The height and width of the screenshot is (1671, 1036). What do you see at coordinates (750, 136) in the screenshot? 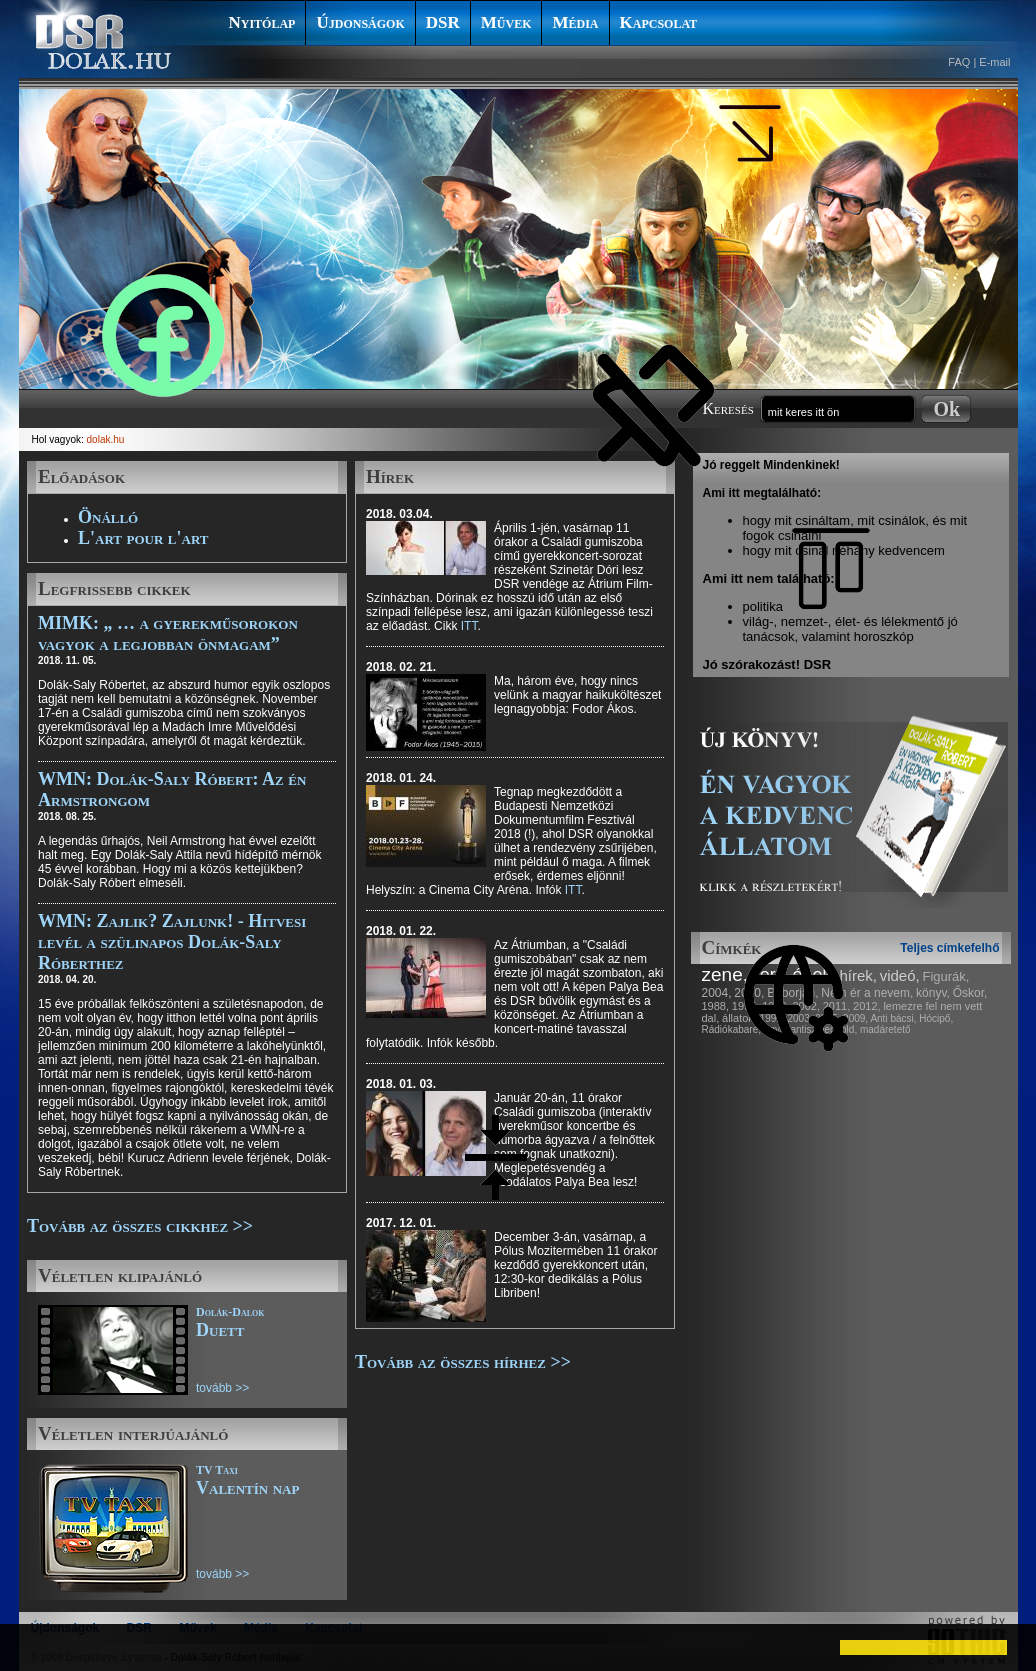
I see `move item to bottom-right corner` at bounding box center [750, 136].